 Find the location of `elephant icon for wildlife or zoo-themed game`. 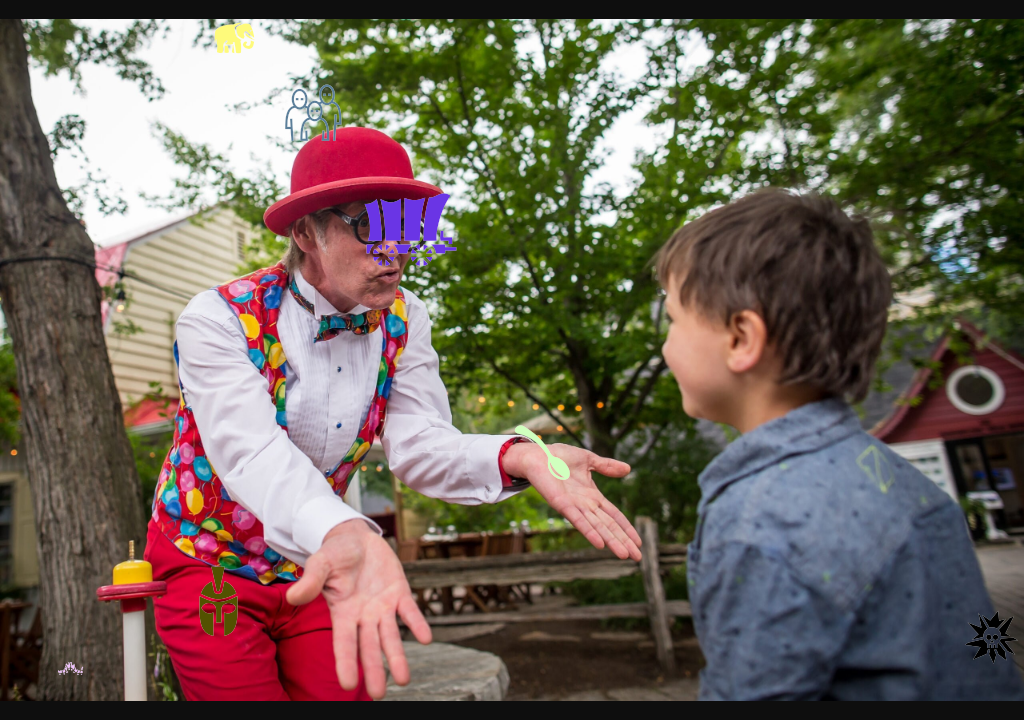

elephant icon for wildlife or zoo-themed game is located at coordinates (235, 38).